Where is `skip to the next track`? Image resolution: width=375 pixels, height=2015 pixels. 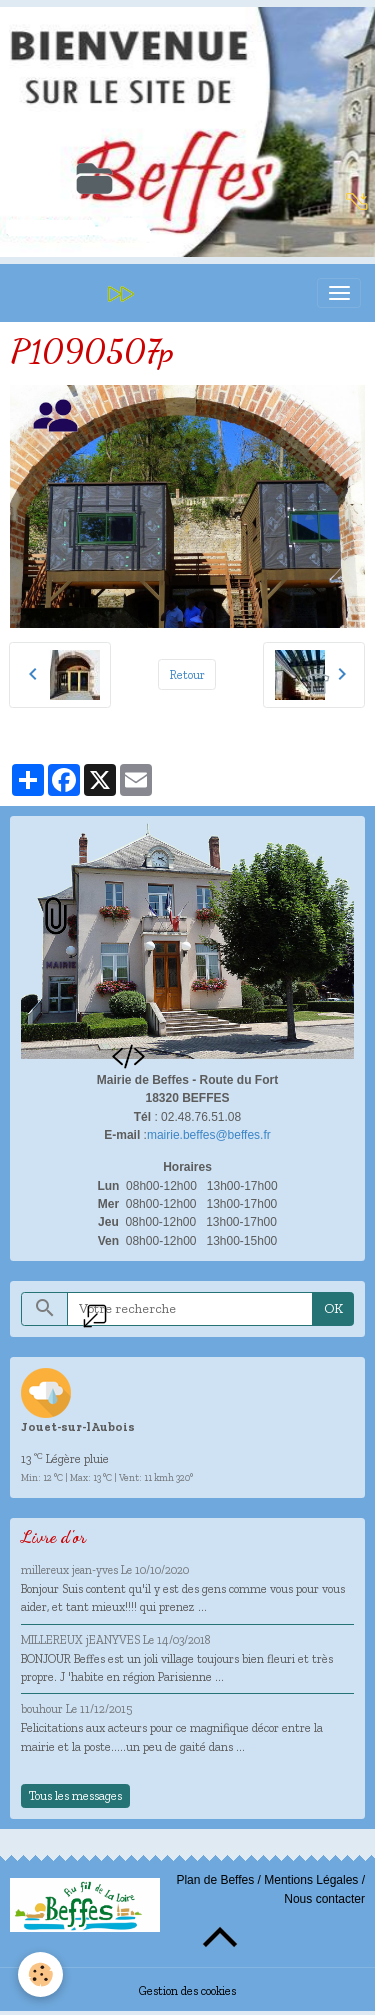
skip to the next track is located at coordinates (121, 294).